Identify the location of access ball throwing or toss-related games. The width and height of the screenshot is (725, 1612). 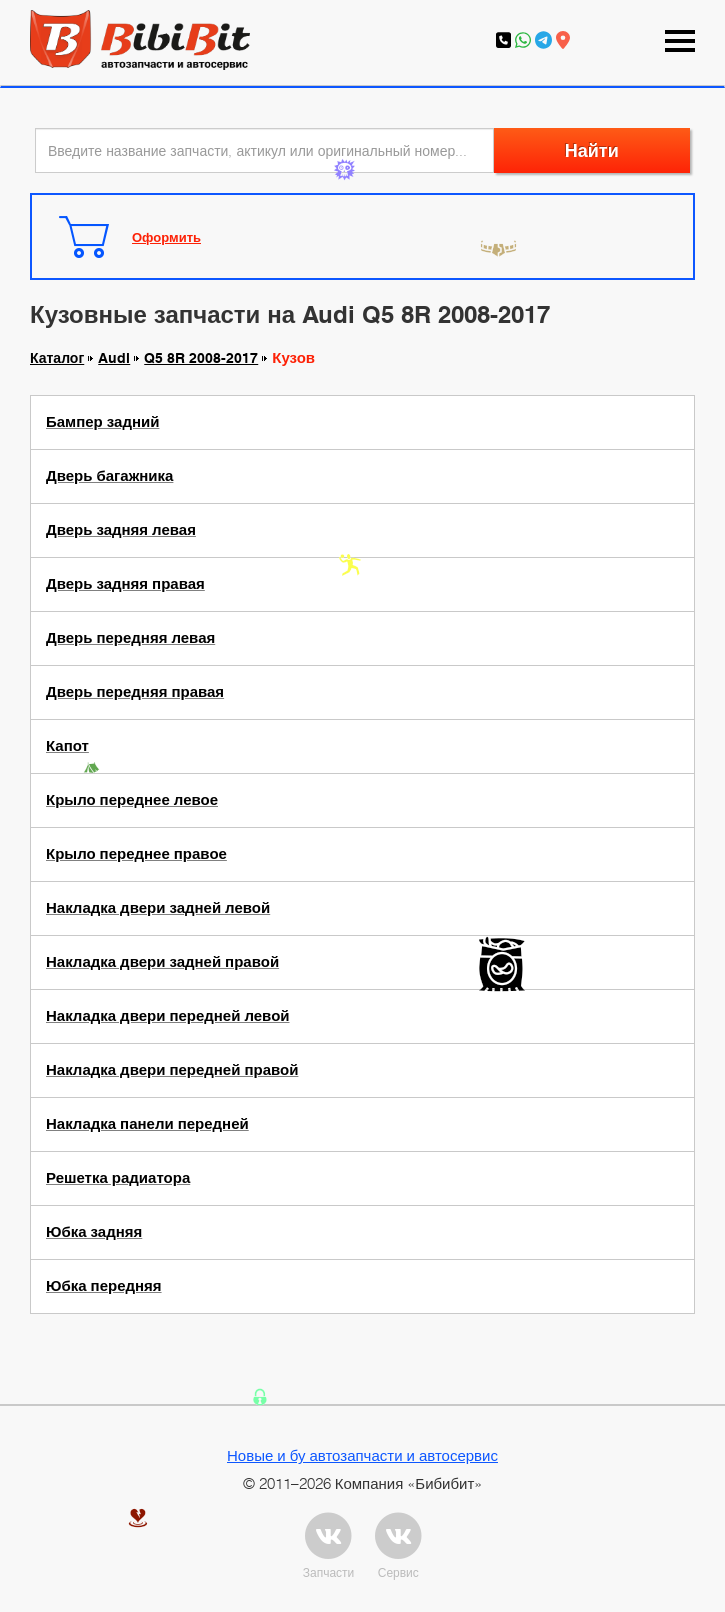
(350, 565).